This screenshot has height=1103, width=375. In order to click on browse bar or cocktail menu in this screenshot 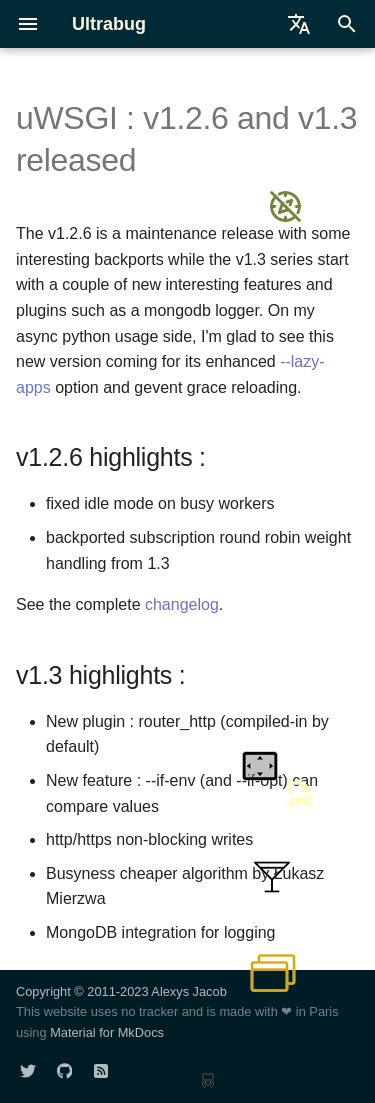, I will do `click(272, 877)`.